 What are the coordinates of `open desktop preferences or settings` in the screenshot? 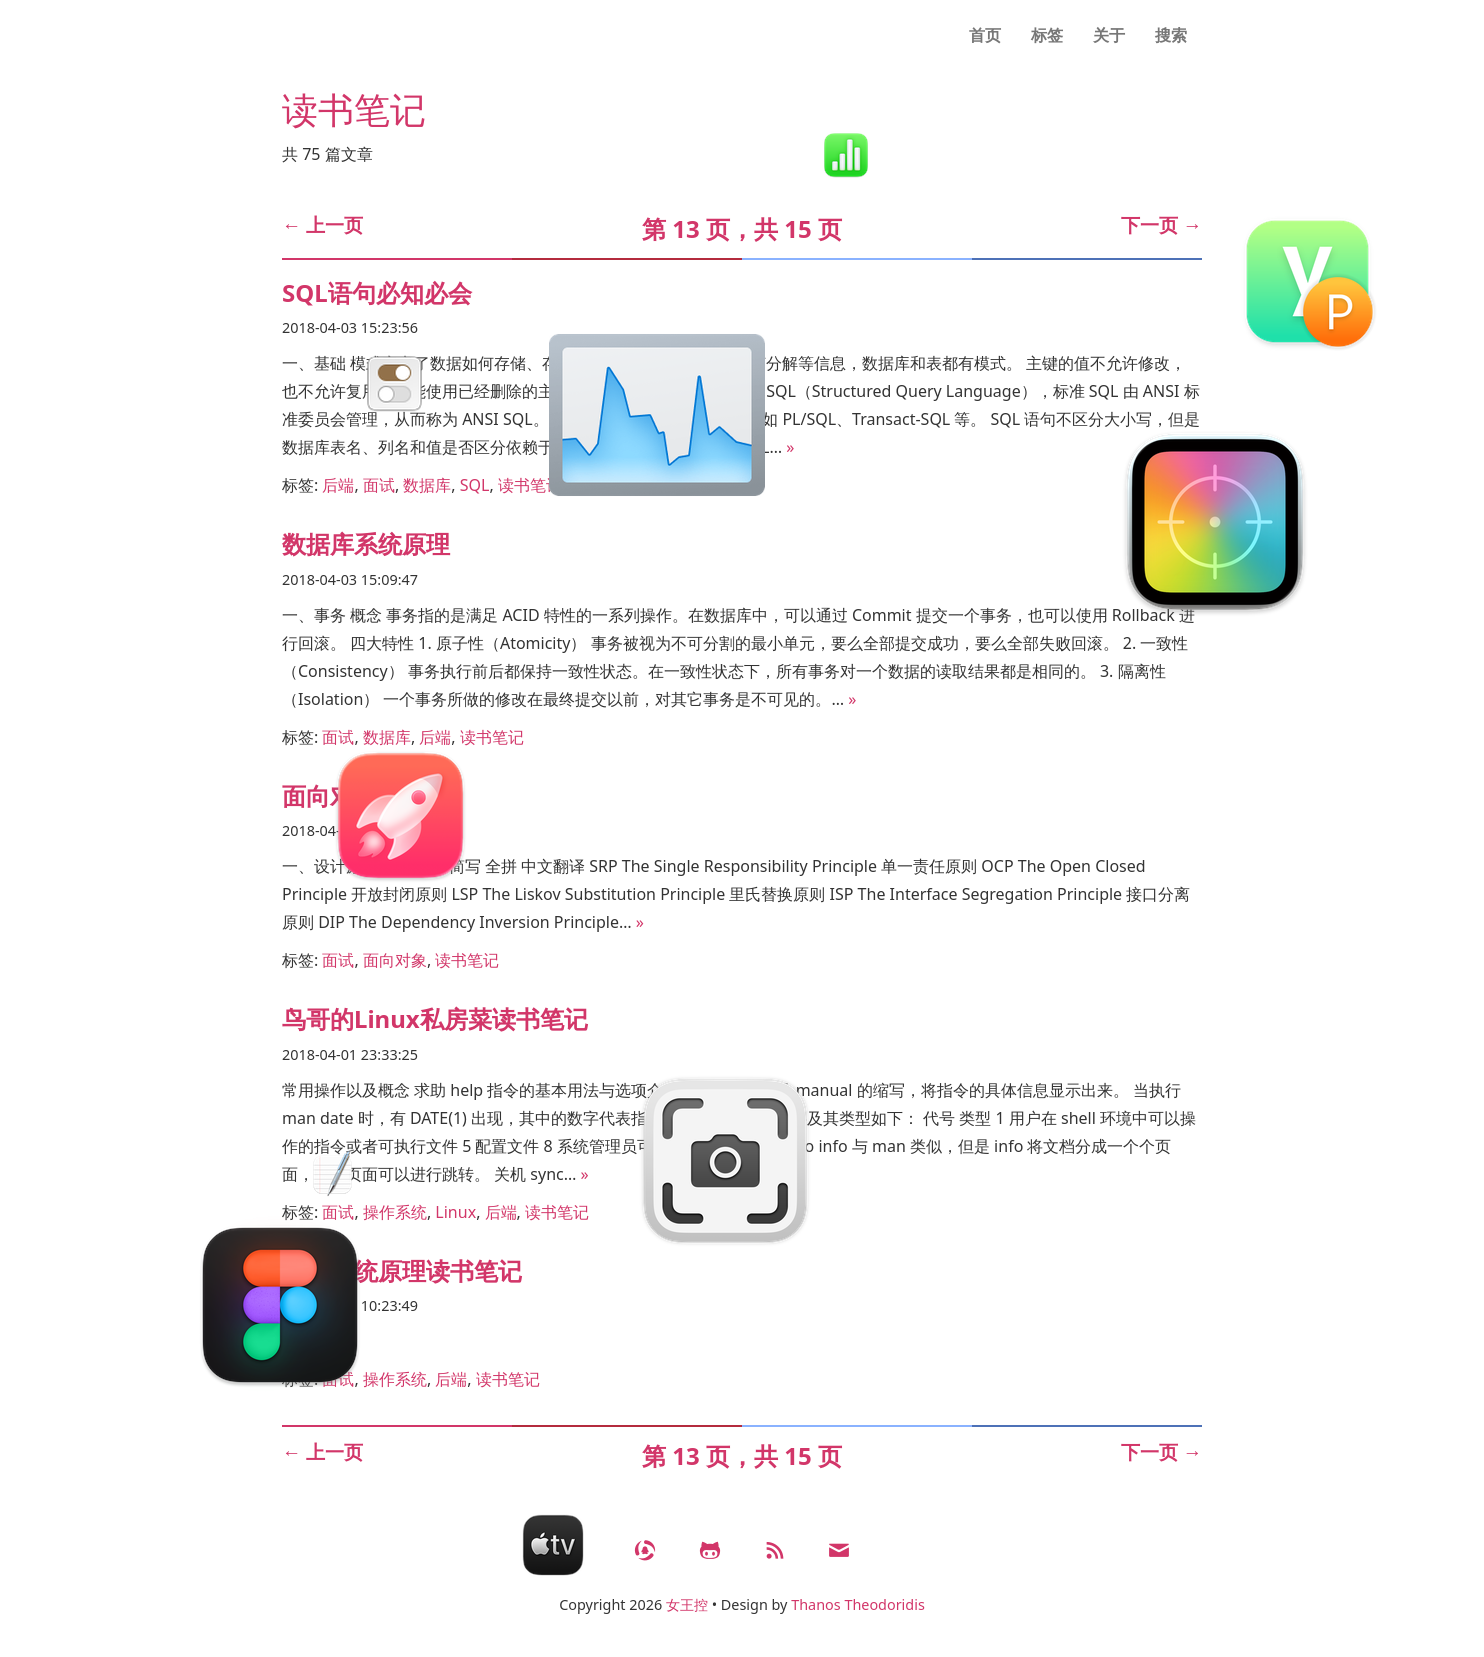 It's located at (394, 383).